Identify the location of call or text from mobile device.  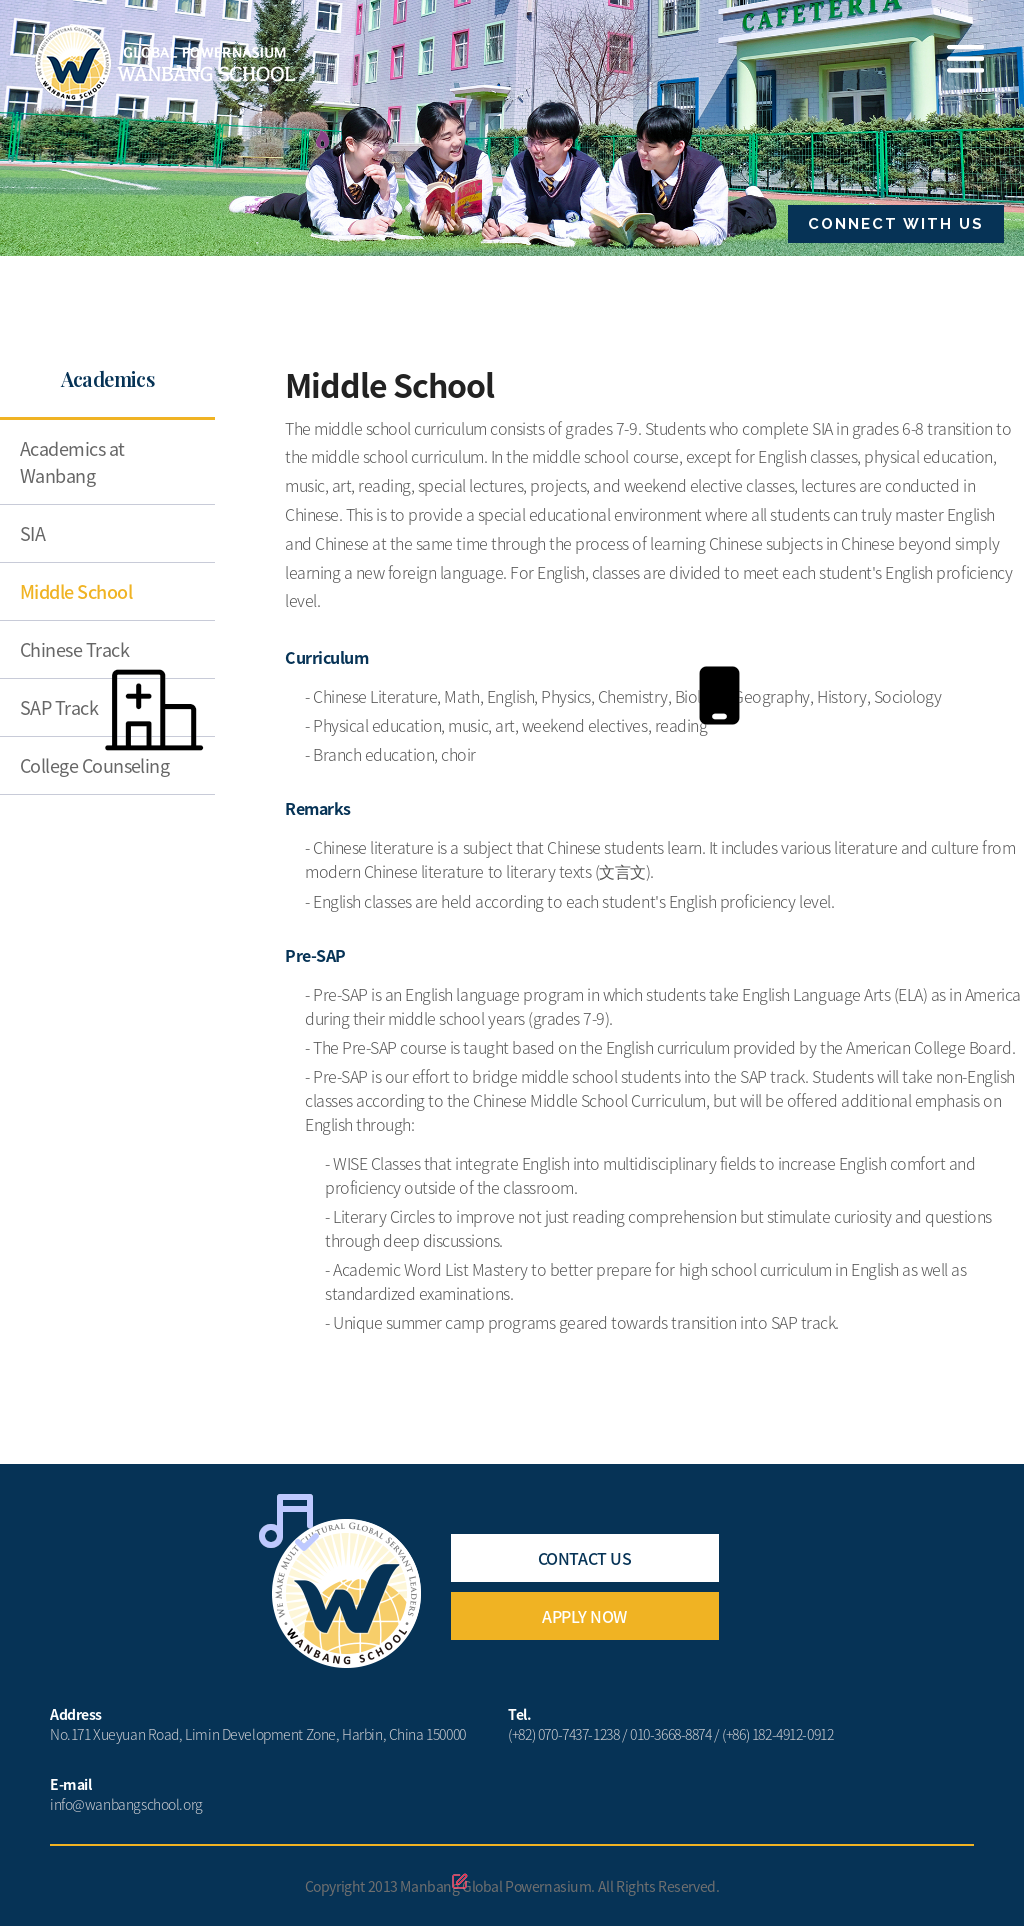
(719, 695).